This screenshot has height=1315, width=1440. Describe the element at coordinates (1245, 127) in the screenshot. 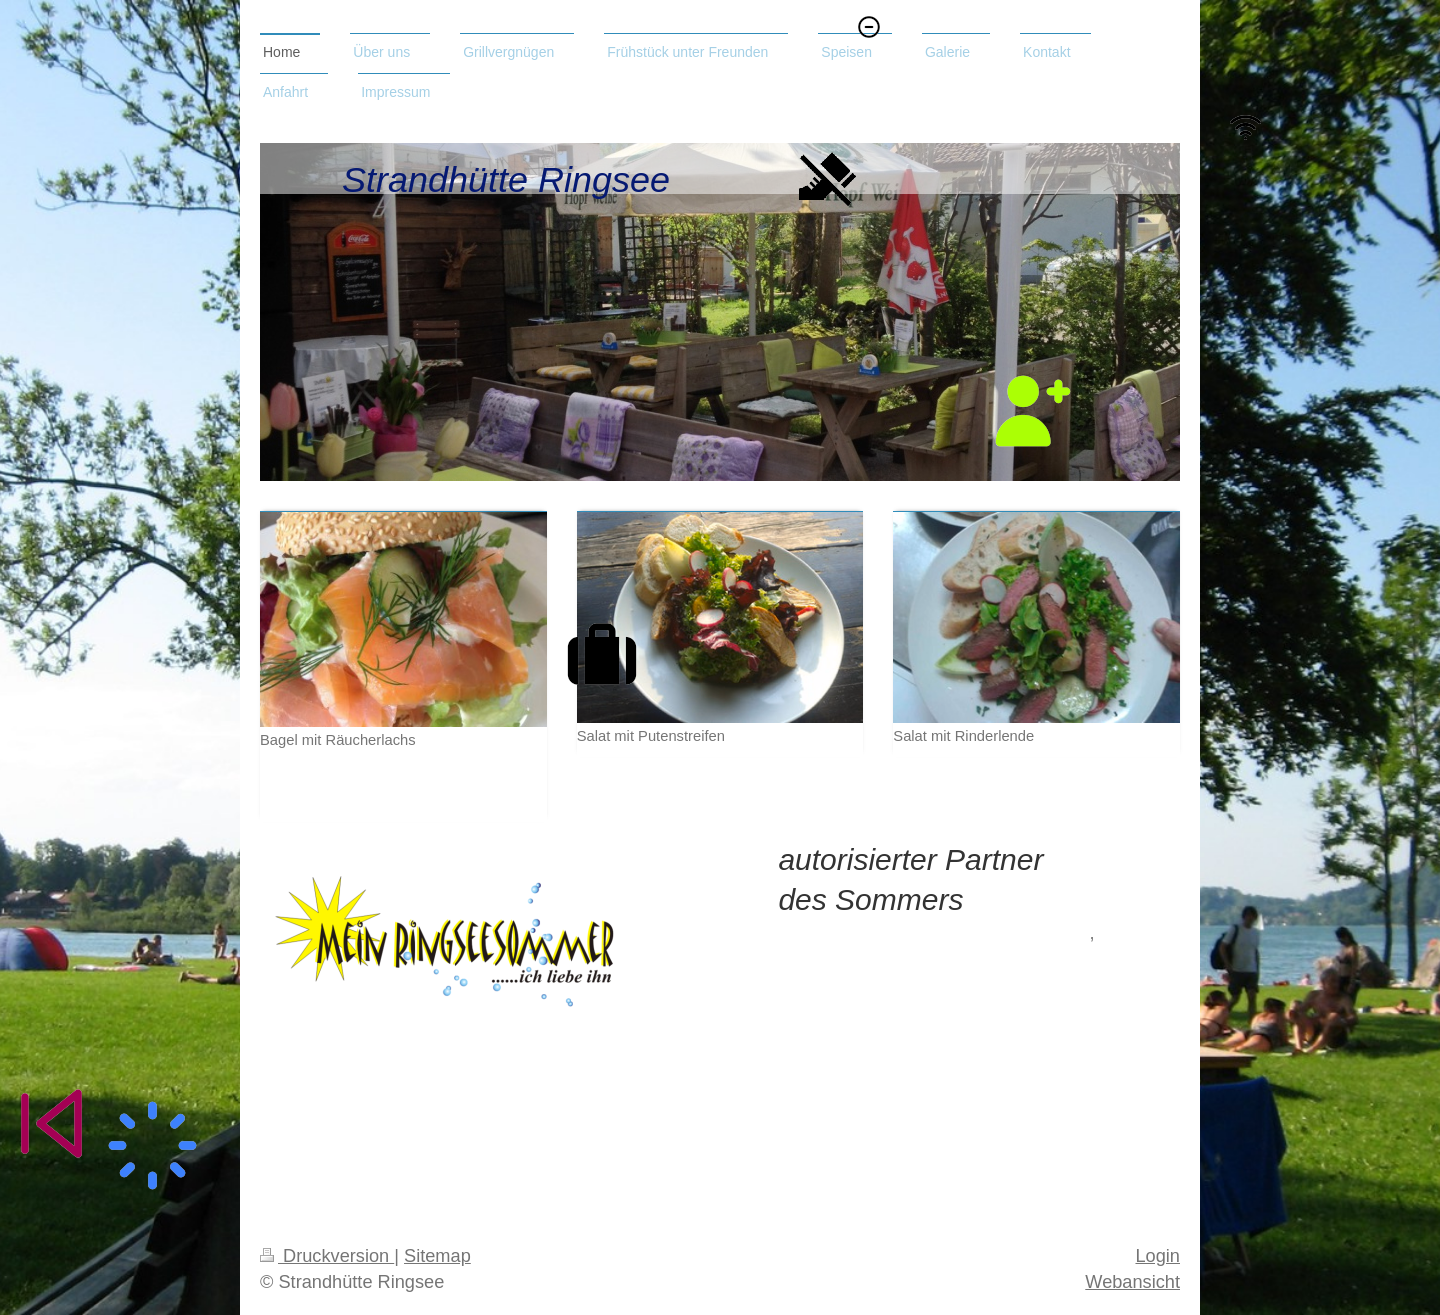

I see `indicates active wifi connection` at that location.